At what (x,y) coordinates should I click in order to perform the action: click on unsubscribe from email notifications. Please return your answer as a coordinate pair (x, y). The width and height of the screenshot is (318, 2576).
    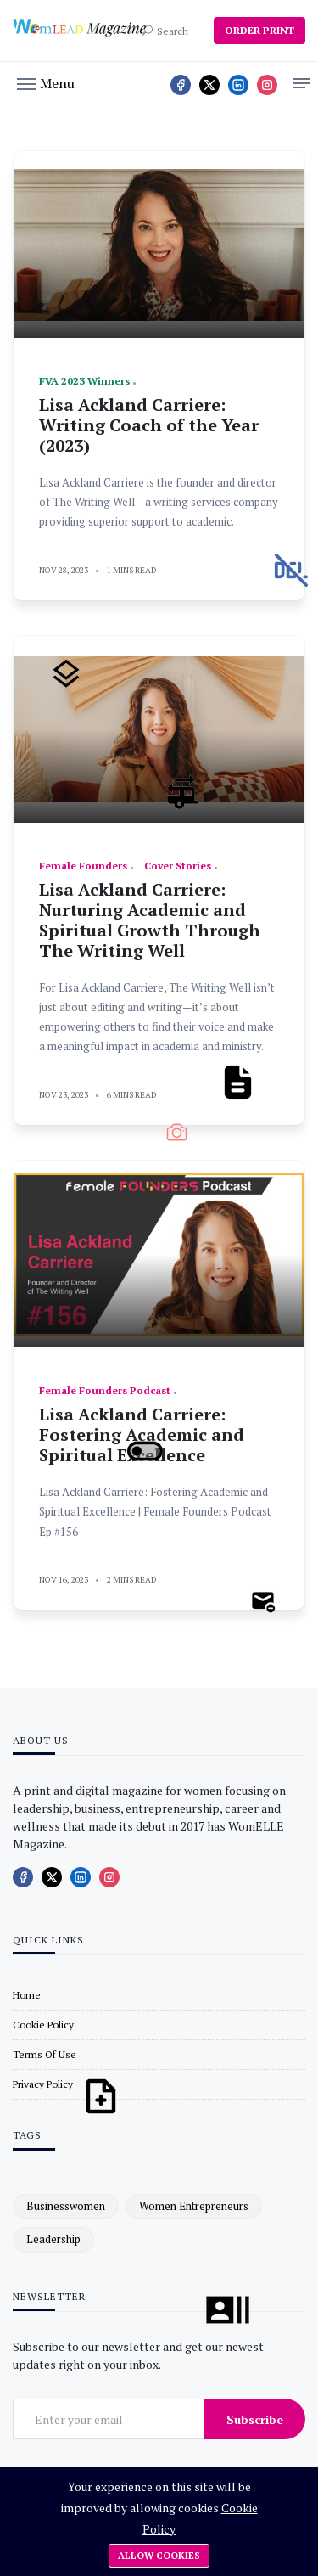
    Looking at the image, I should click on (263, 1603).